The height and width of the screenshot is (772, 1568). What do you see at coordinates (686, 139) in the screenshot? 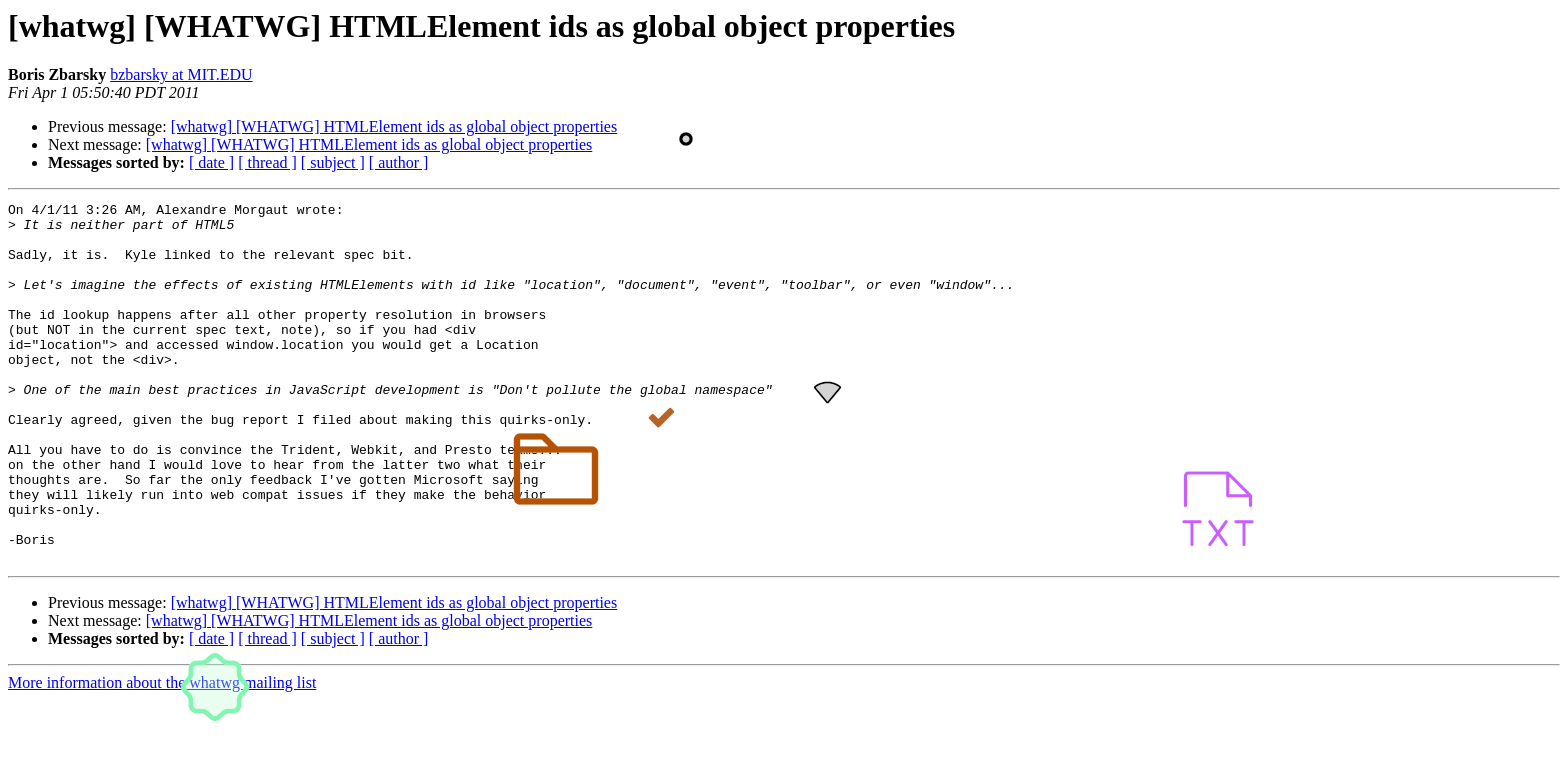
I see `indicates an unread notification or new item` at bounding box center [686, 139].